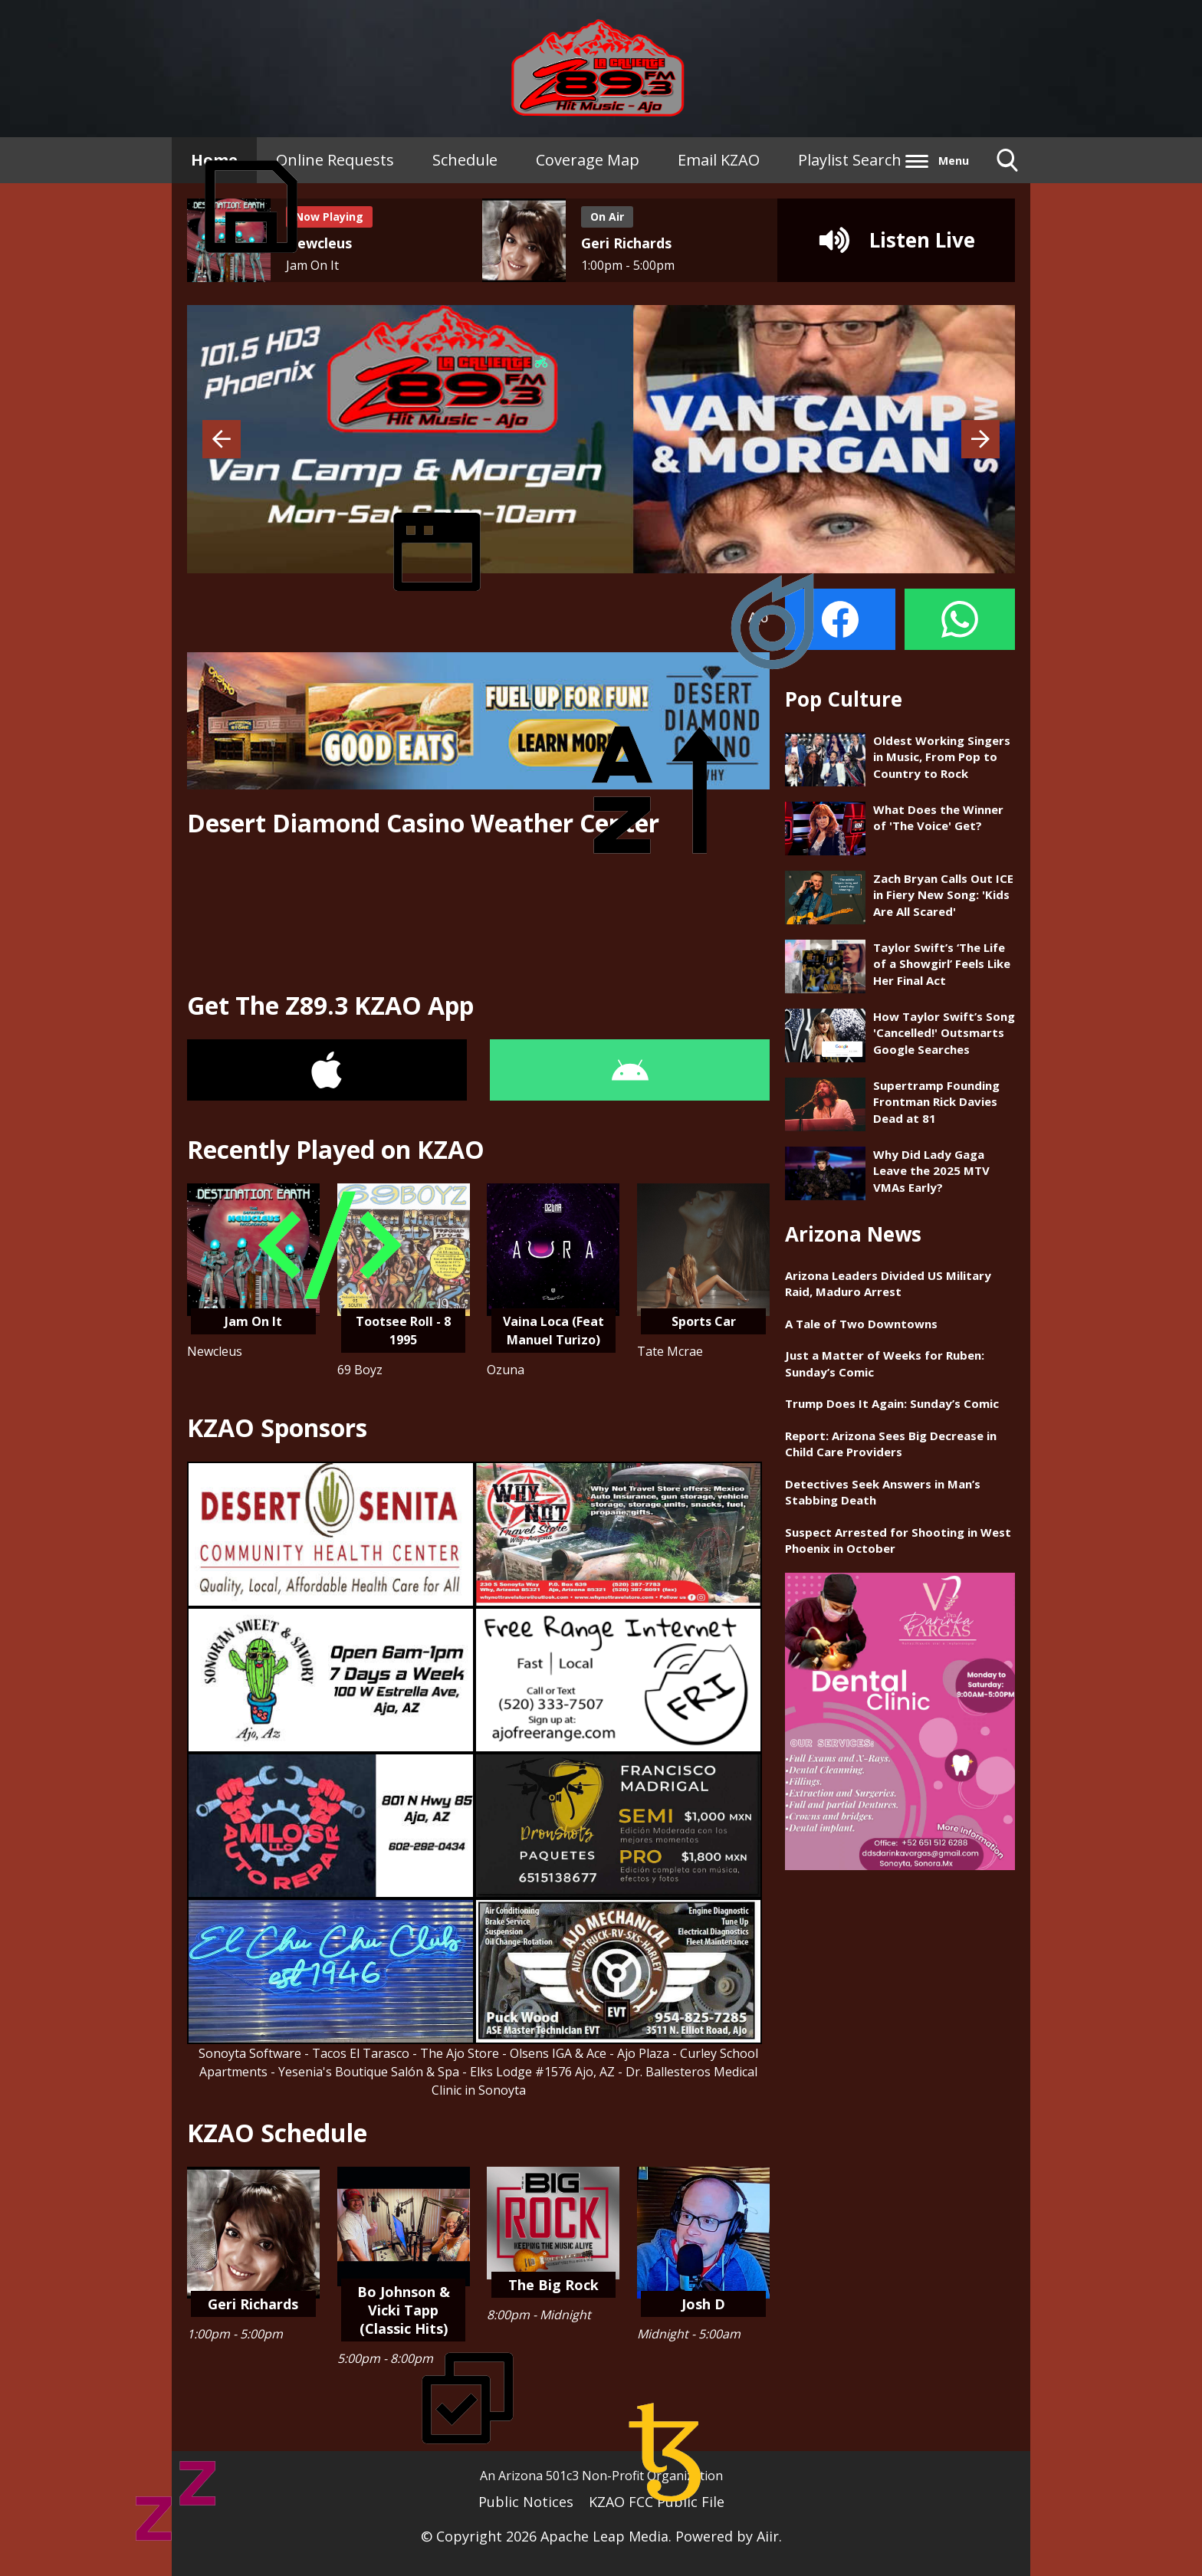 Image resolution: width=1202 pixels, height=2576 pixels. Describe the element at coordinates (251, 206) in the screenshot. I see `save current file or document` at that location.